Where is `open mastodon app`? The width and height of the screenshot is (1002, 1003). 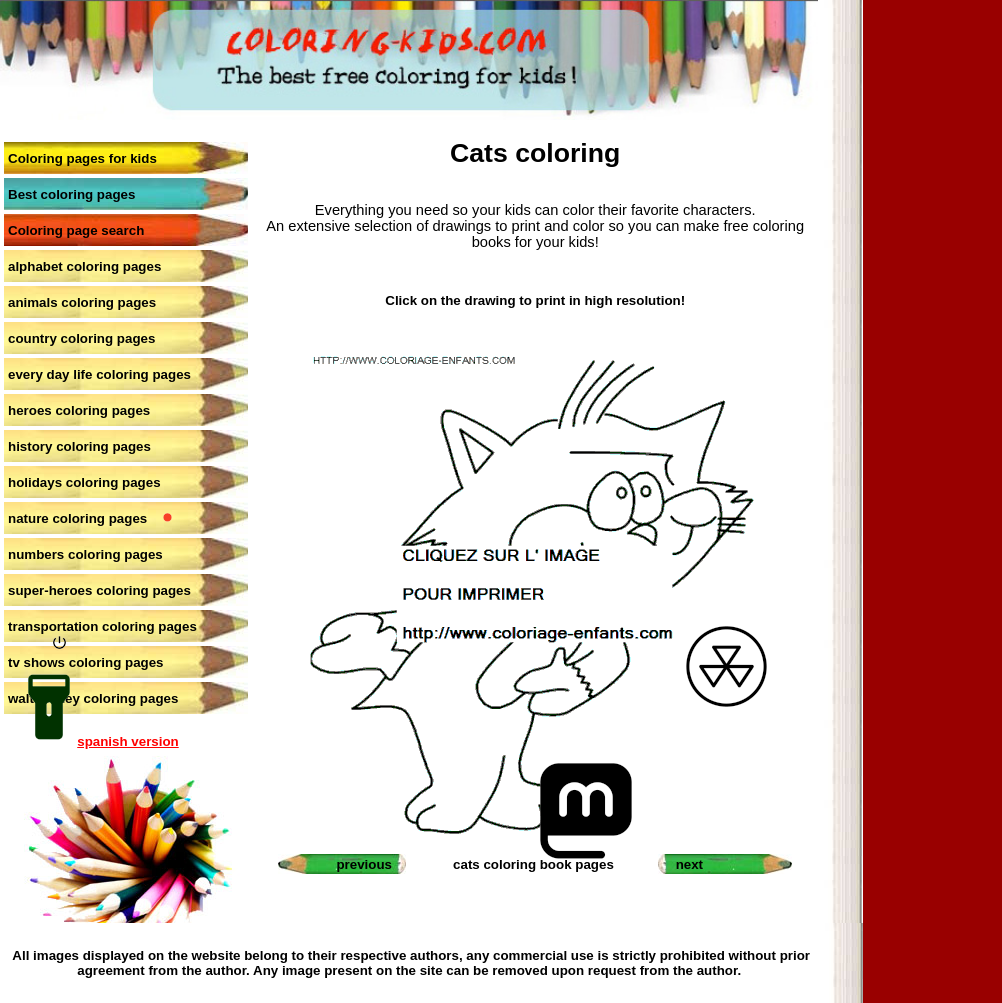 open mastodon app is located at coordinates (586, 809).